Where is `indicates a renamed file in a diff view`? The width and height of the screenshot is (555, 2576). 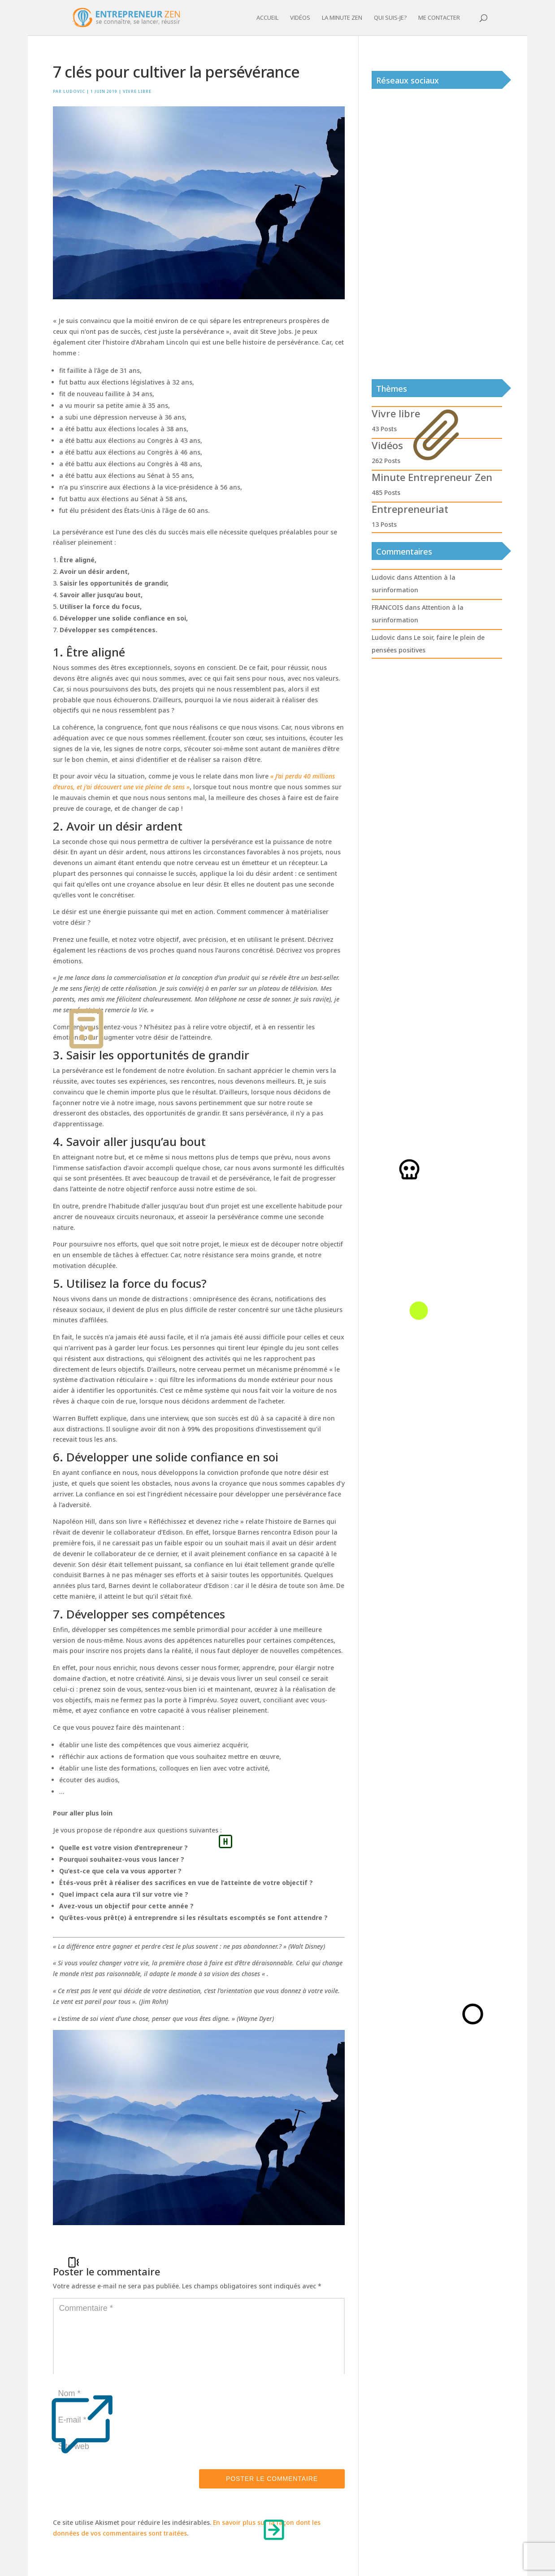
indicates a renamed file in a diff view is located at coordinates (274, 2530).